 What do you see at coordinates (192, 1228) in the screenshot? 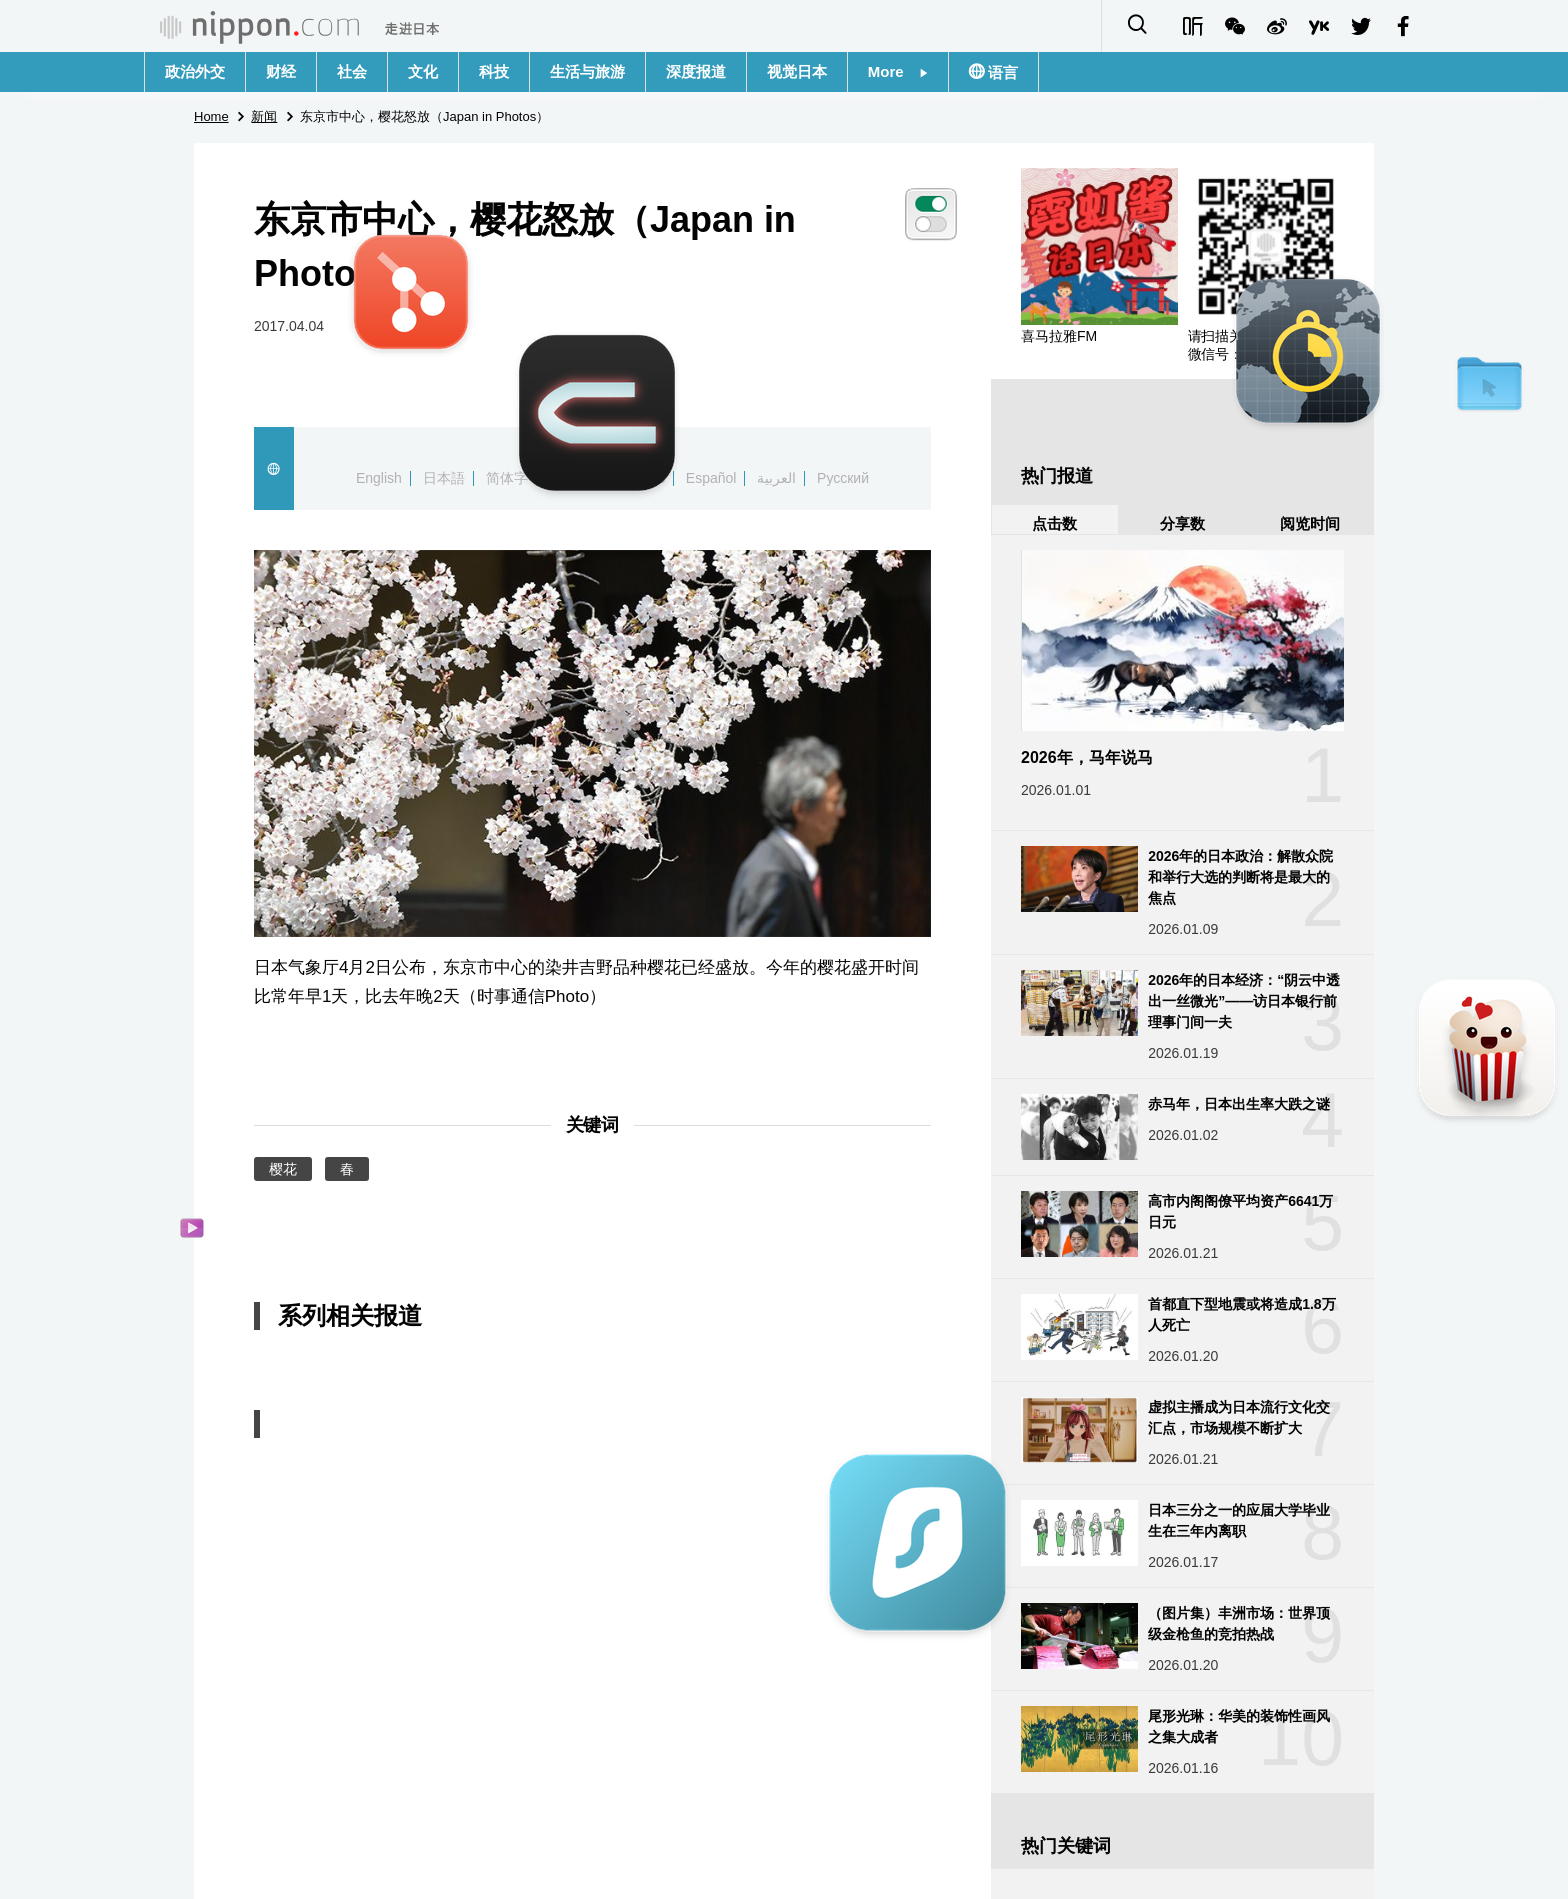
I see `open media player application` at bounding box center [192, 1228].